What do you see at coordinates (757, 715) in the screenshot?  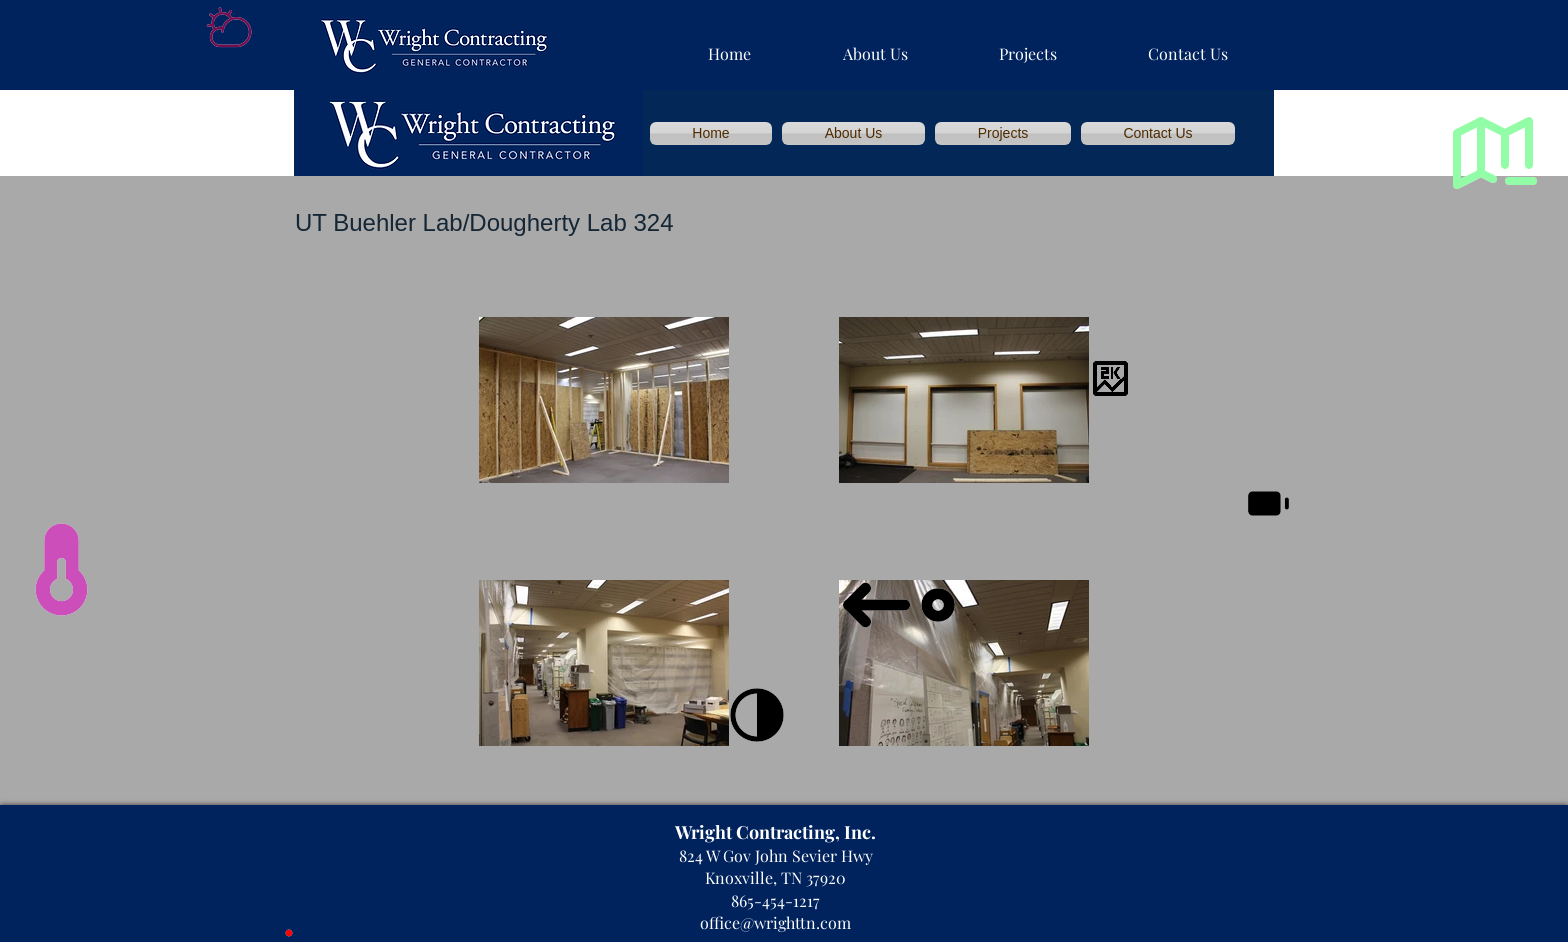 I see `adjust display brightness to 50%` at bounding box center [757, 715].